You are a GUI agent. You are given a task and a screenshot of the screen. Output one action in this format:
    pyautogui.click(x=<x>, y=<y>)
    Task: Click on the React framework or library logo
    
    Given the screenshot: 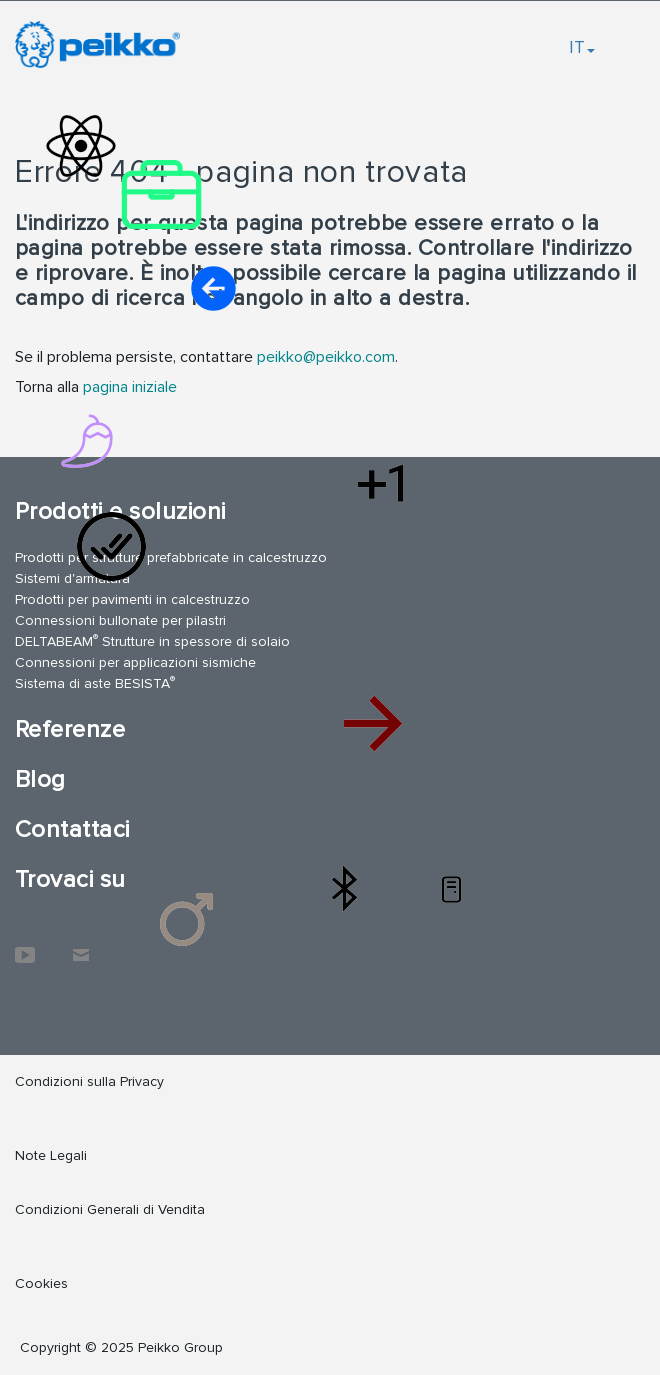 What is the action you would take?
    pyautogui.click(x=81, y=146)
    